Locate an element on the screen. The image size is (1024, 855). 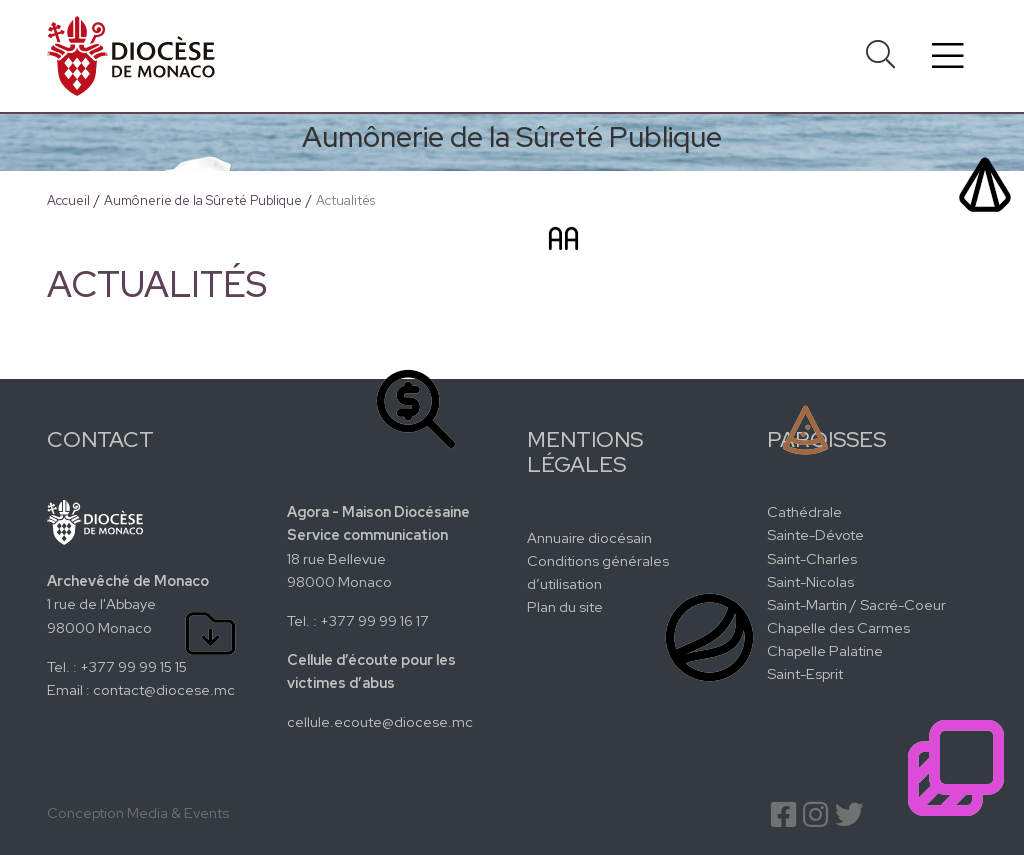
browse food delivery options is located at coordinates (805, 429).